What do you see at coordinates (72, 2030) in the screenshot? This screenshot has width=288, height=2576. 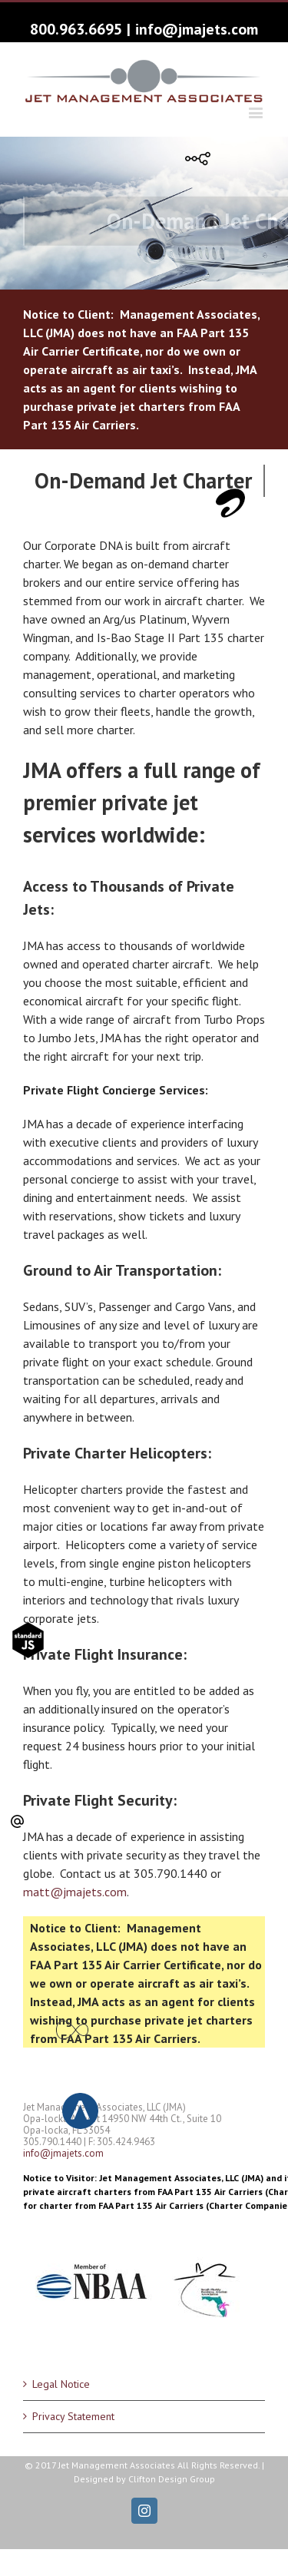 I see `virgin media brand logo` at bounding box center [72, 2030].